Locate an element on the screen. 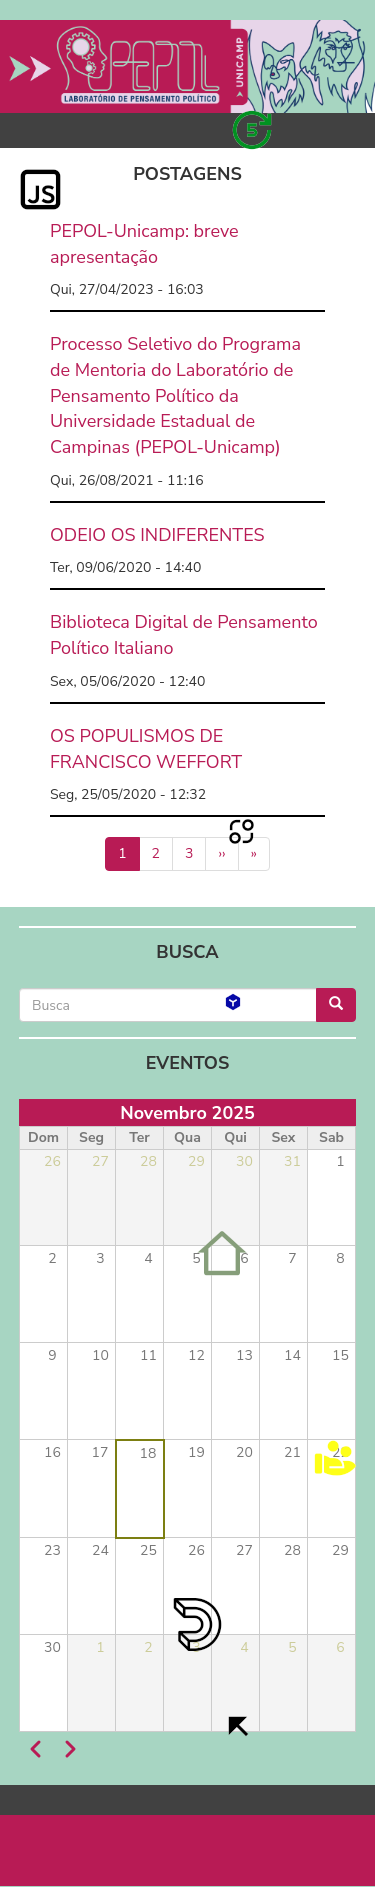  indicates a JavaScript file or code component is located at coordinates (40, 189).